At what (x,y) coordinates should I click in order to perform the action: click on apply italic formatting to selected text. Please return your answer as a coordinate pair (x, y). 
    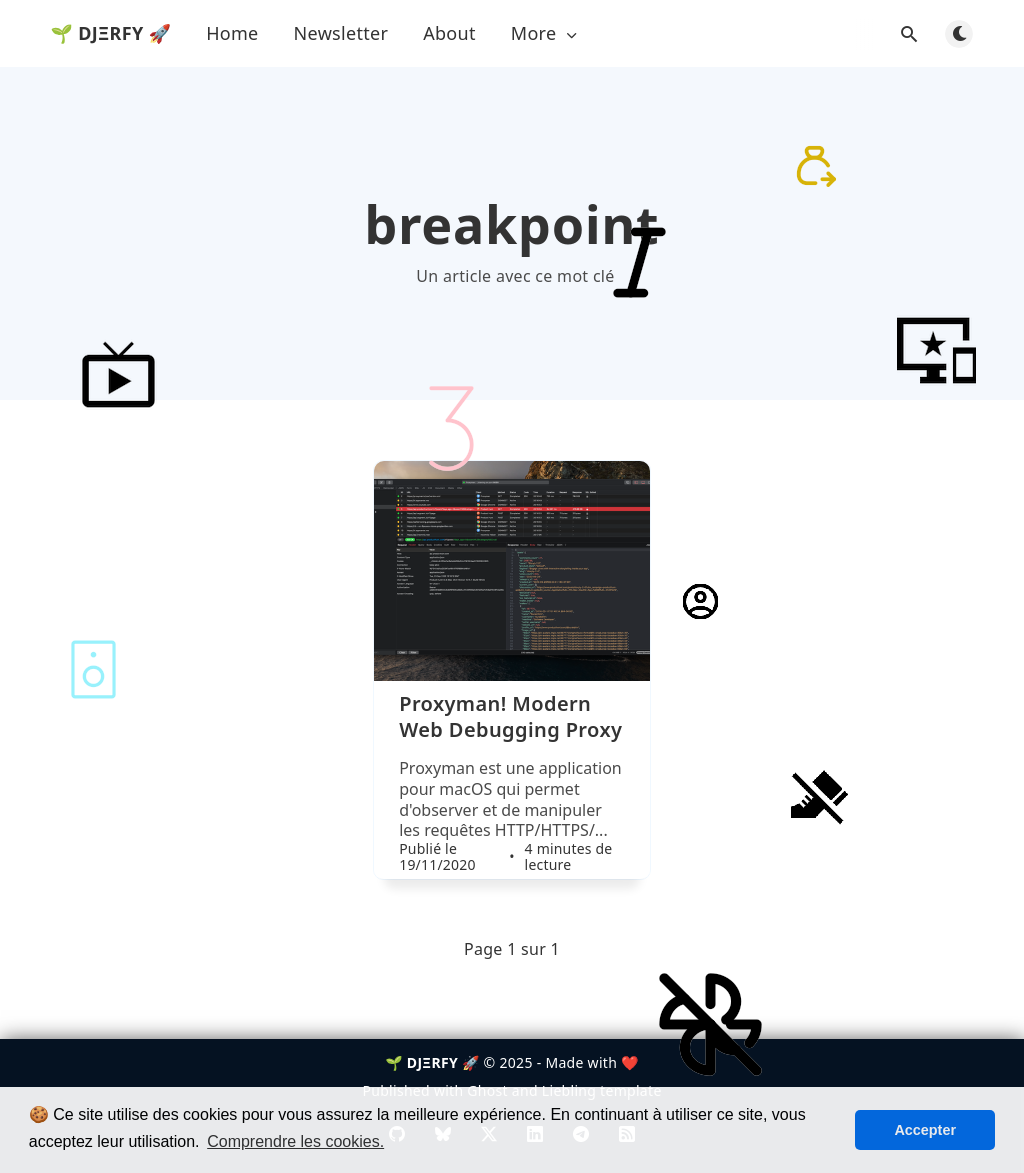
    Looking at the image, I should click on (639, 262).